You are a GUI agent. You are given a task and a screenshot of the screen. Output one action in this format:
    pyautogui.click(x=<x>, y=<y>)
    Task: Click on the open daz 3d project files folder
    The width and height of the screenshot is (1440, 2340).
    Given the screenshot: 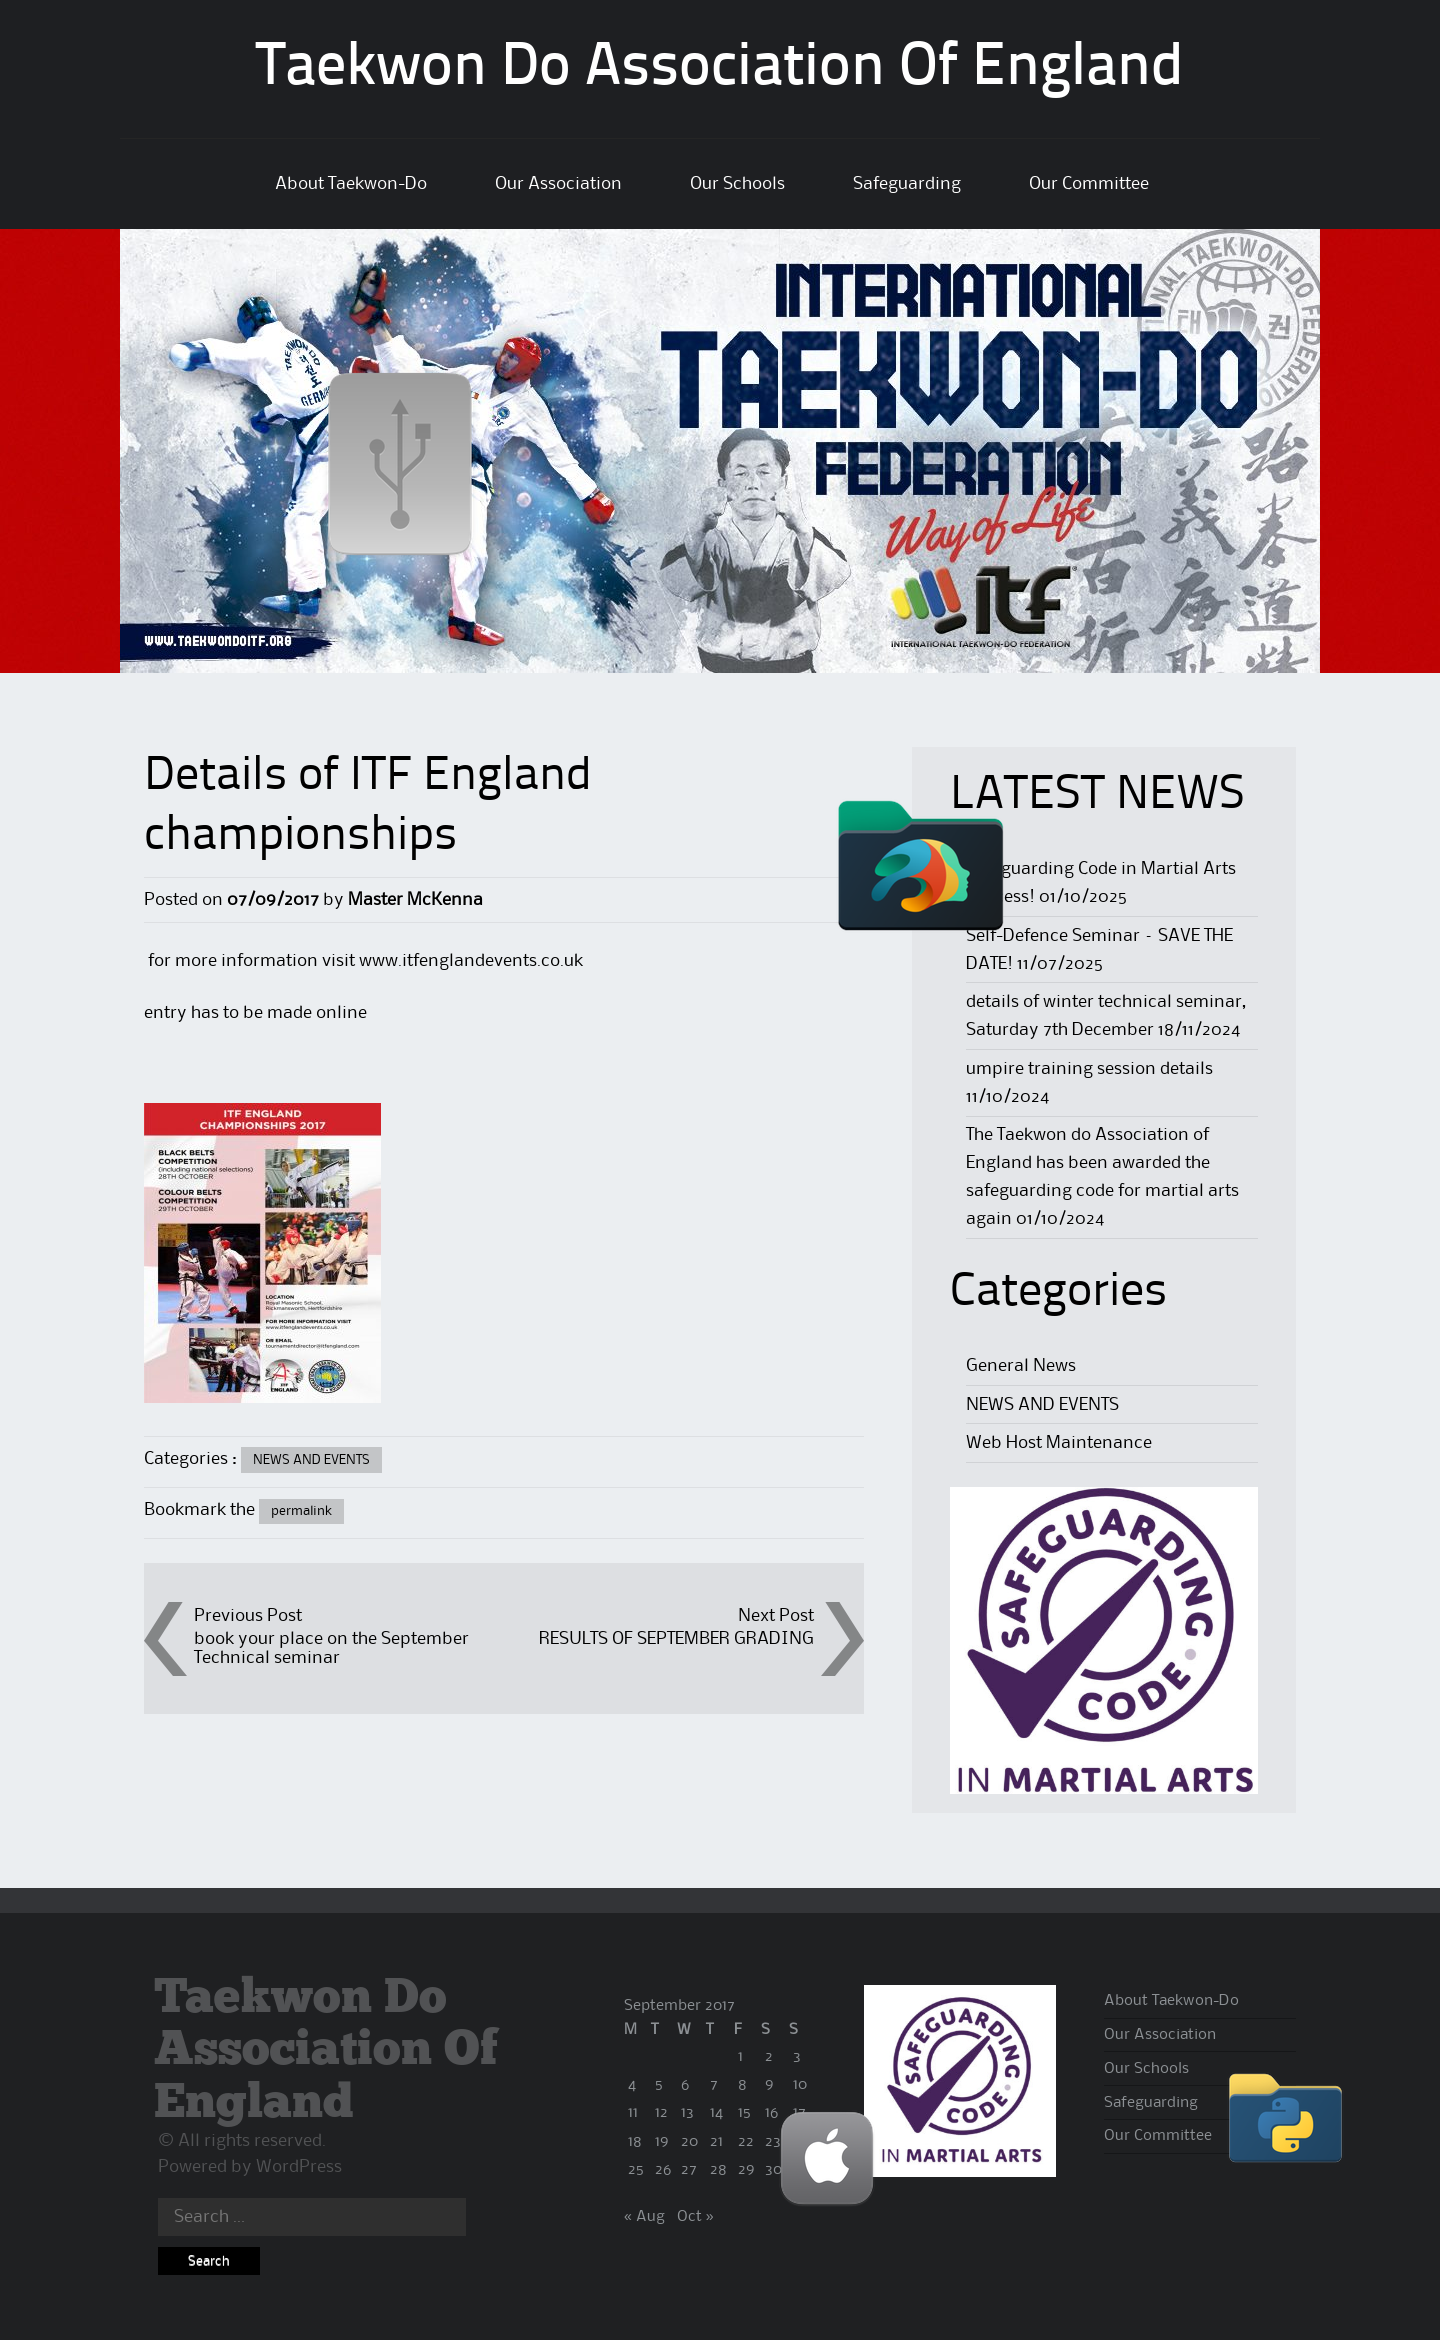 What is the action you would take?
    pyautogui.click(x=920, y=870)
    